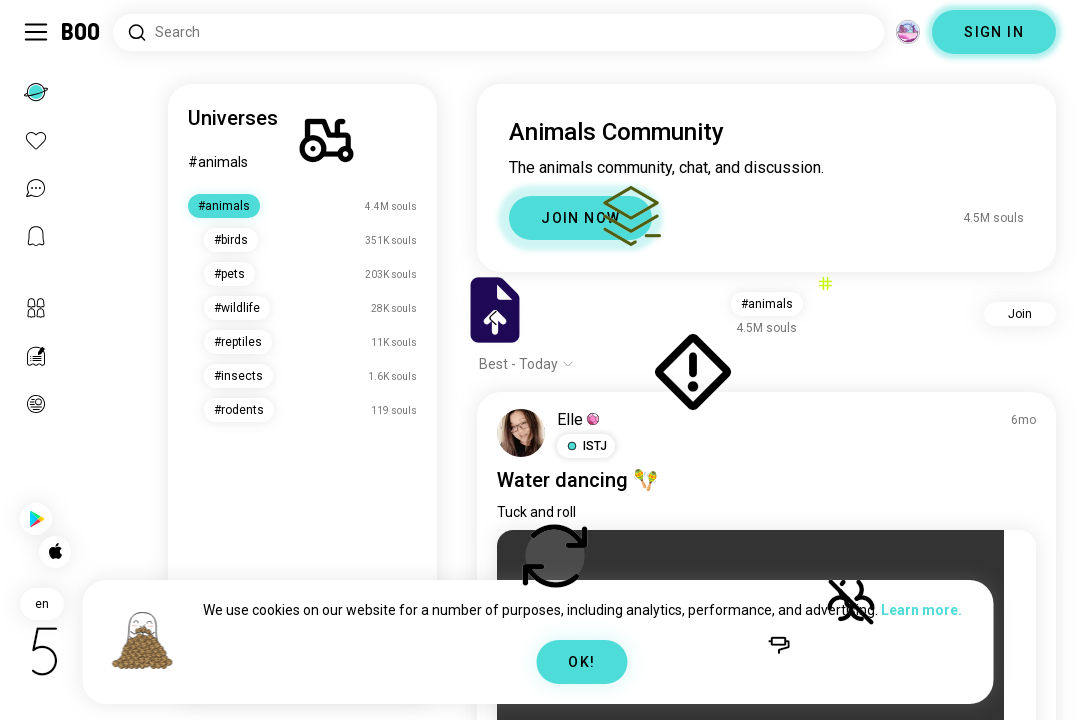 The height and width of the screenshot is (720, 1076). Describe the element at coordinates (779, 644) in the screenshot. I see `customize theme or appearance settings` at that location.